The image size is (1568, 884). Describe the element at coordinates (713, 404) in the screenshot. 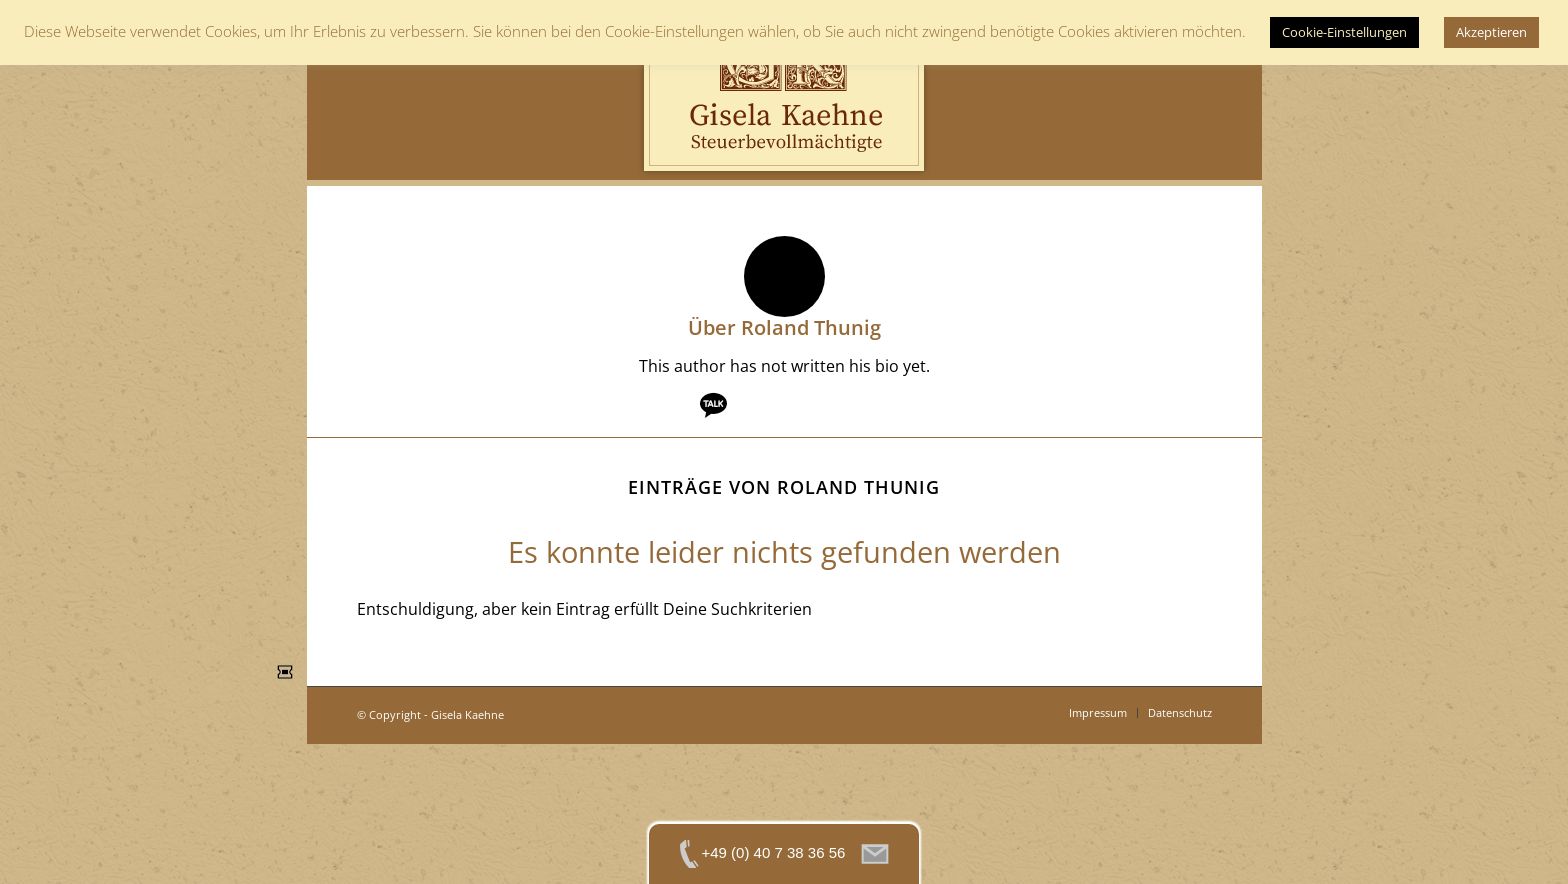

I see `open KakaoTalk messaging app` at that location.